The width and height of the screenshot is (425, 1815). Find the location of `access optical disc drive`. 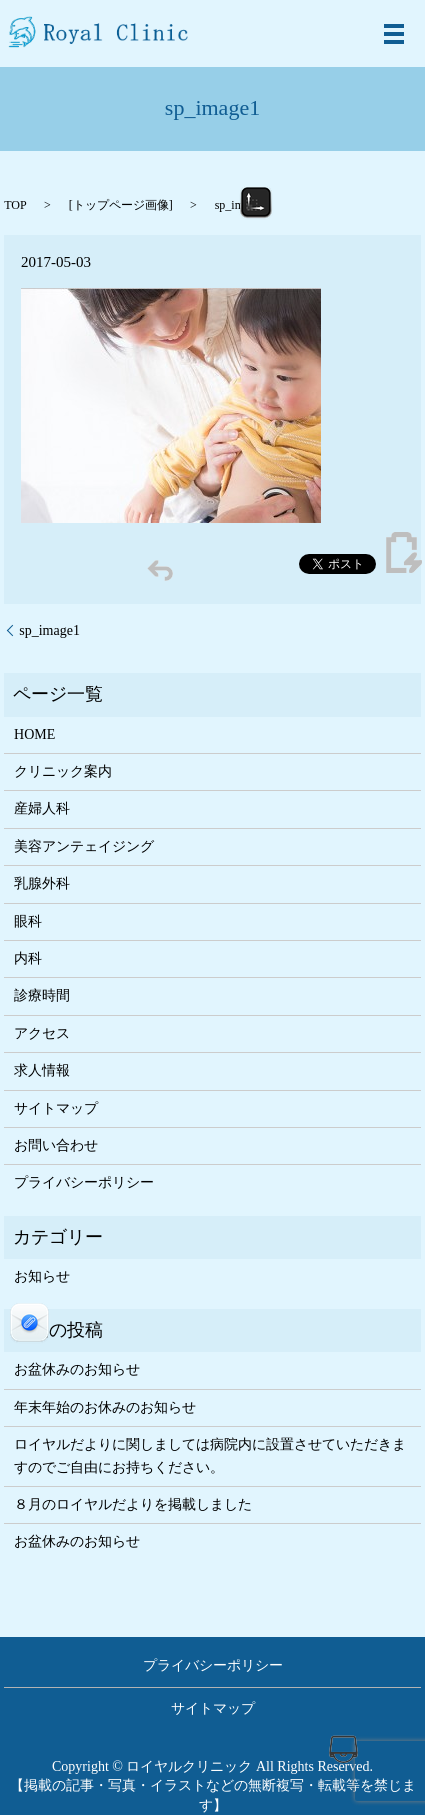

access optical disc drive is located at coordinates (343, 1748).